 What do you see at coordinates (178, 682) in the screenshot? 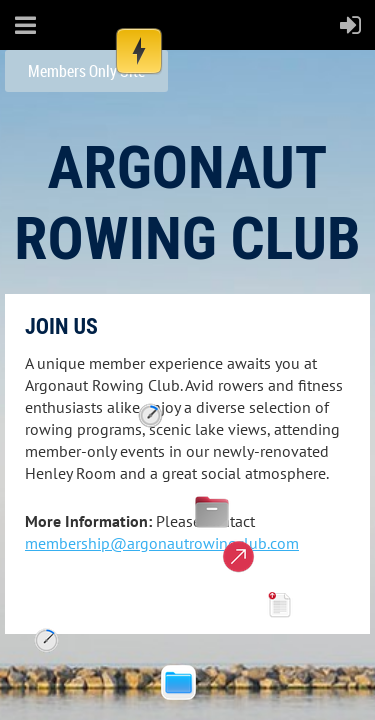
I see `open the files app` at bounding box center [178, 682].